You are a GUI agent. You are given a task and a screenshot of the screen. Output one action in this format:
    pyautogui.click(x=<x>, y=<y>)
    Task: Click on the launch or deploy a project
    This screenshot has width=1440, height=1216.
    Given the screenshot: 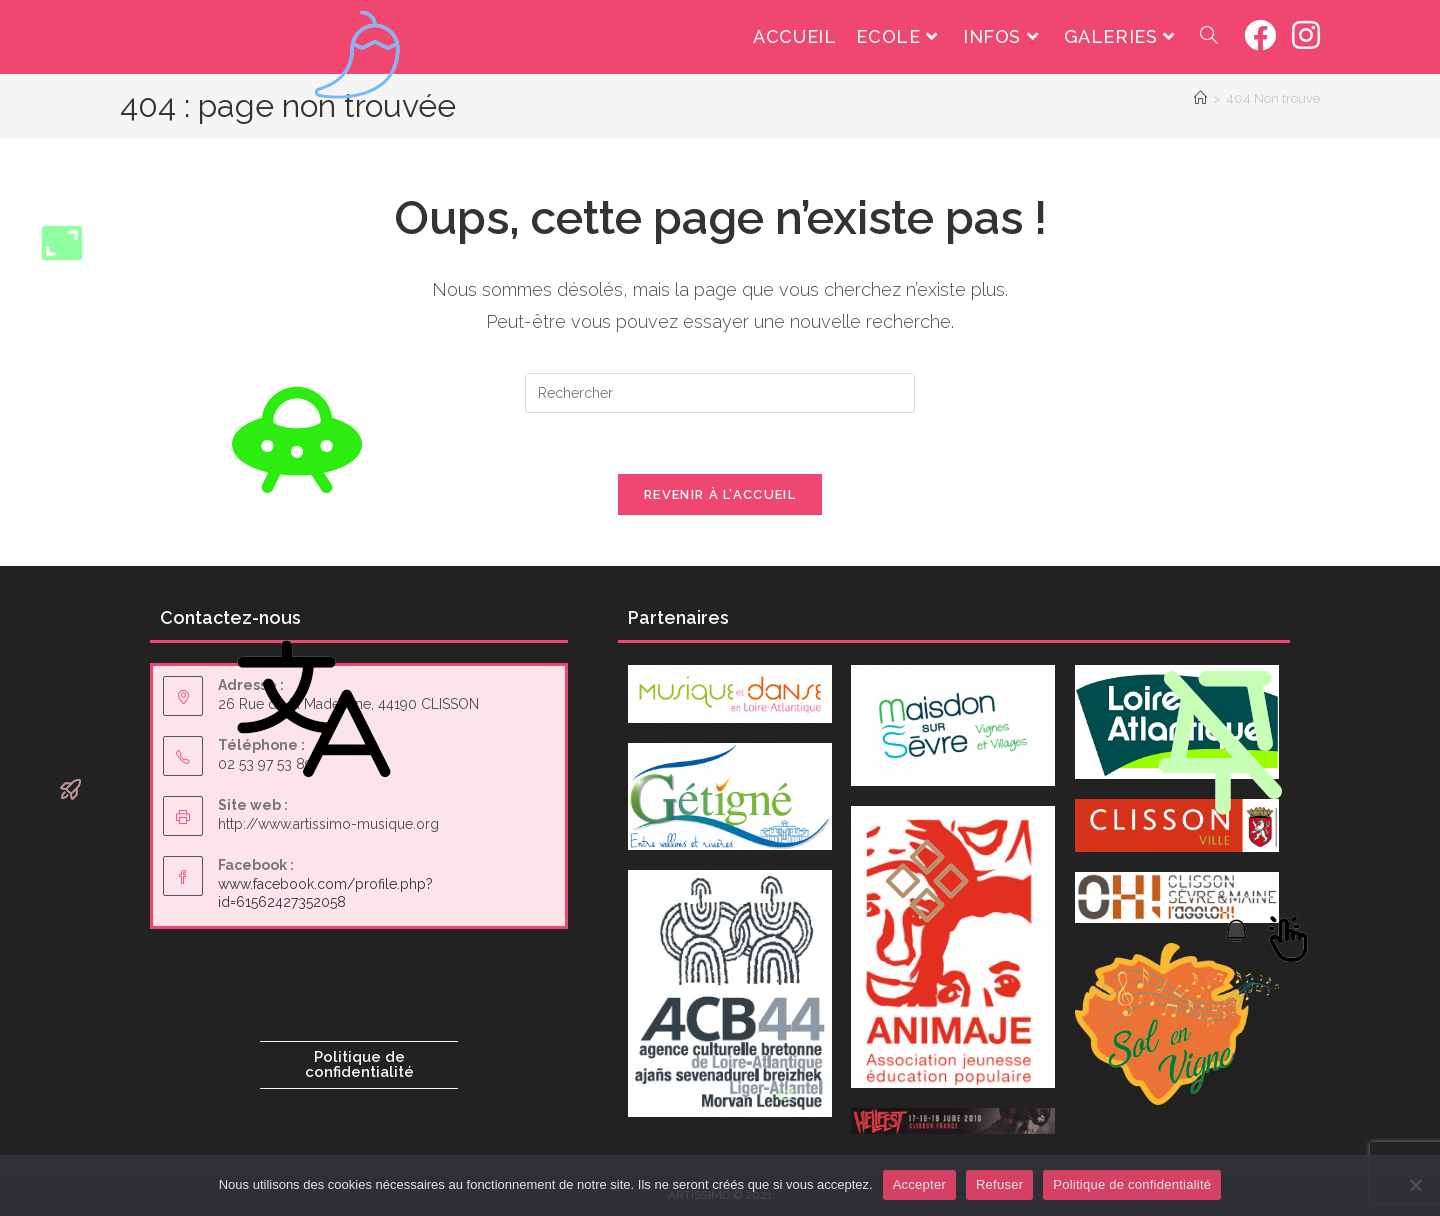 What is the action you would take?
    pyautogui.click(x=71, y=789)
    